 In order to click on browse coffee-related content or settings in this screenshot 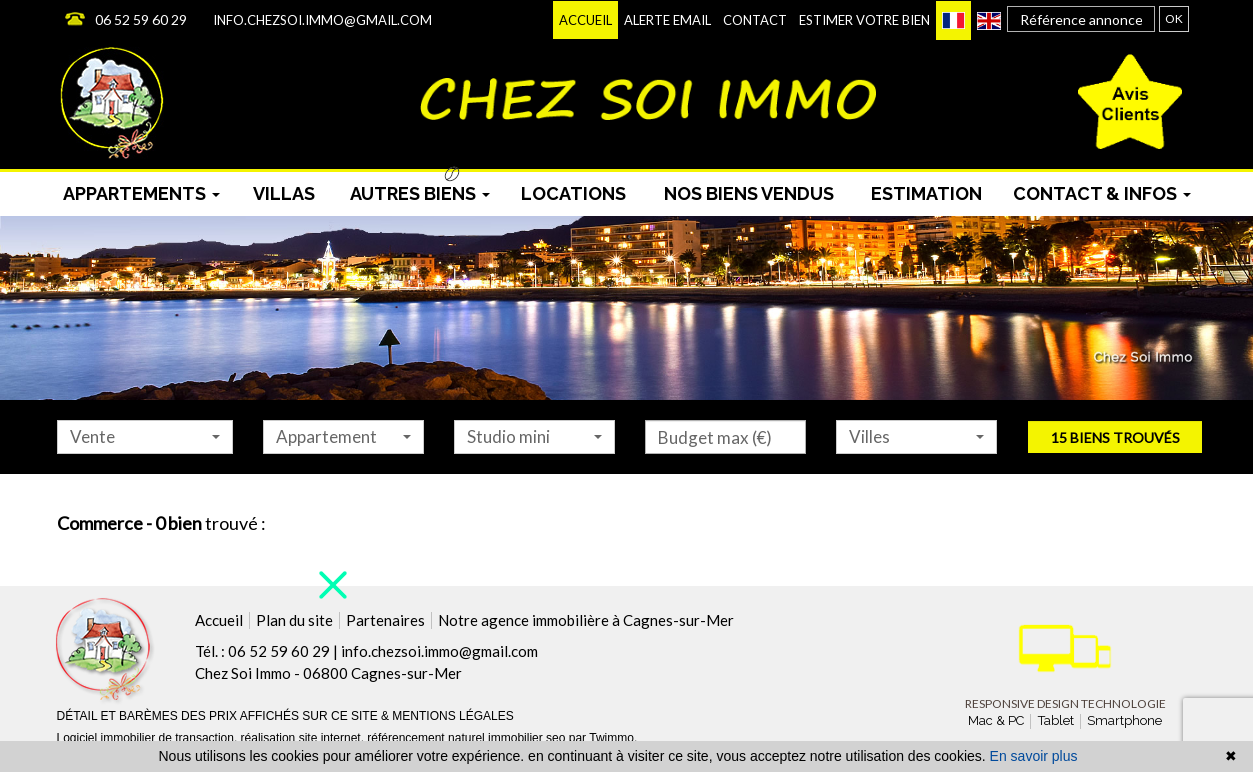, I will do `click(452, 174)`.